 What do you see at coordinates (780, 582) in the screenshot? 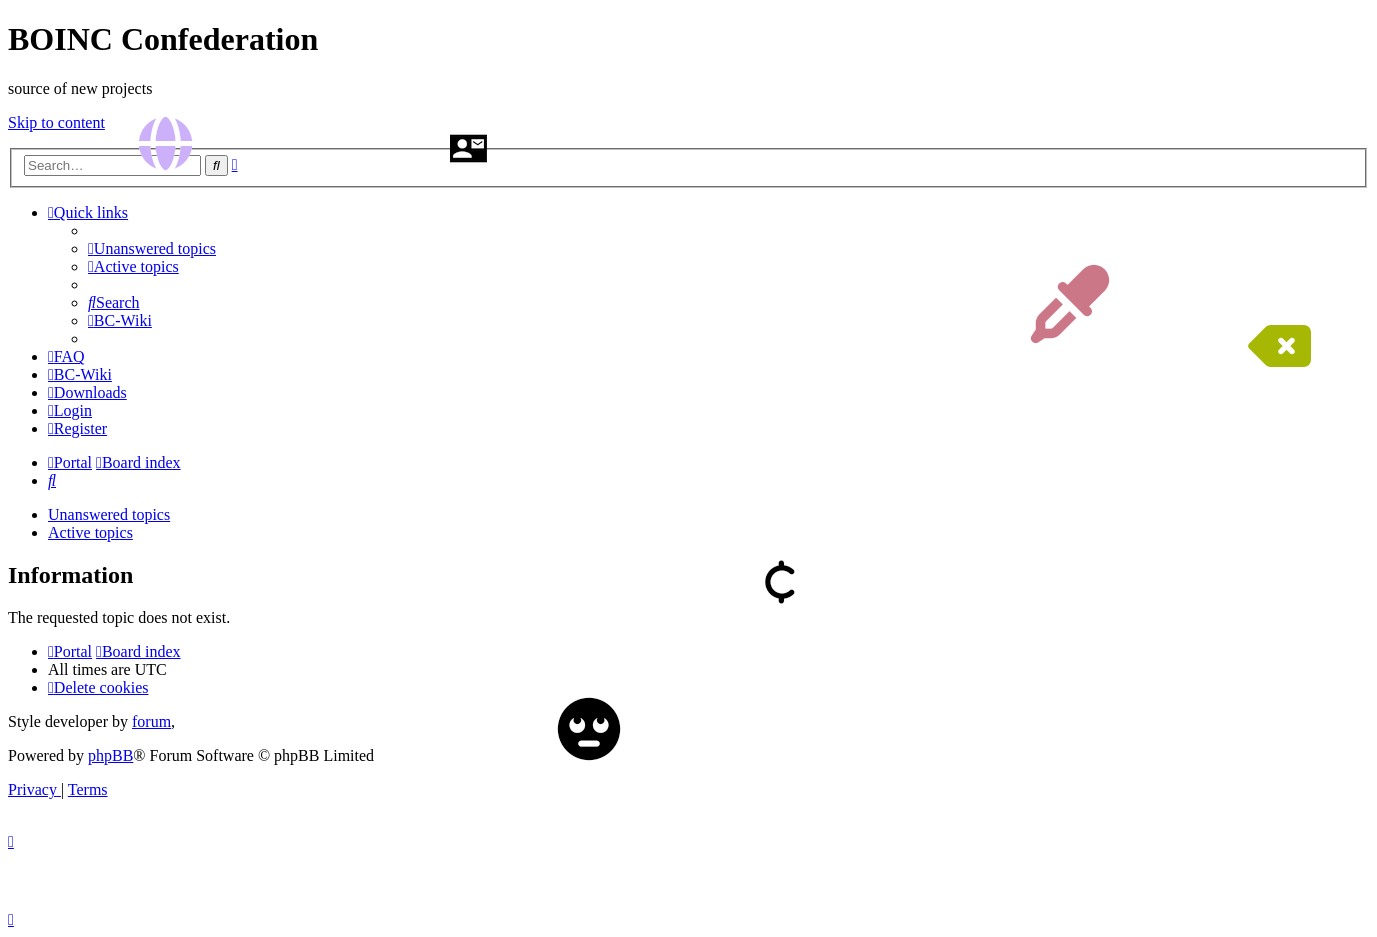
I see `indicates a price or cost in cents` at bounding box center [780, 582].